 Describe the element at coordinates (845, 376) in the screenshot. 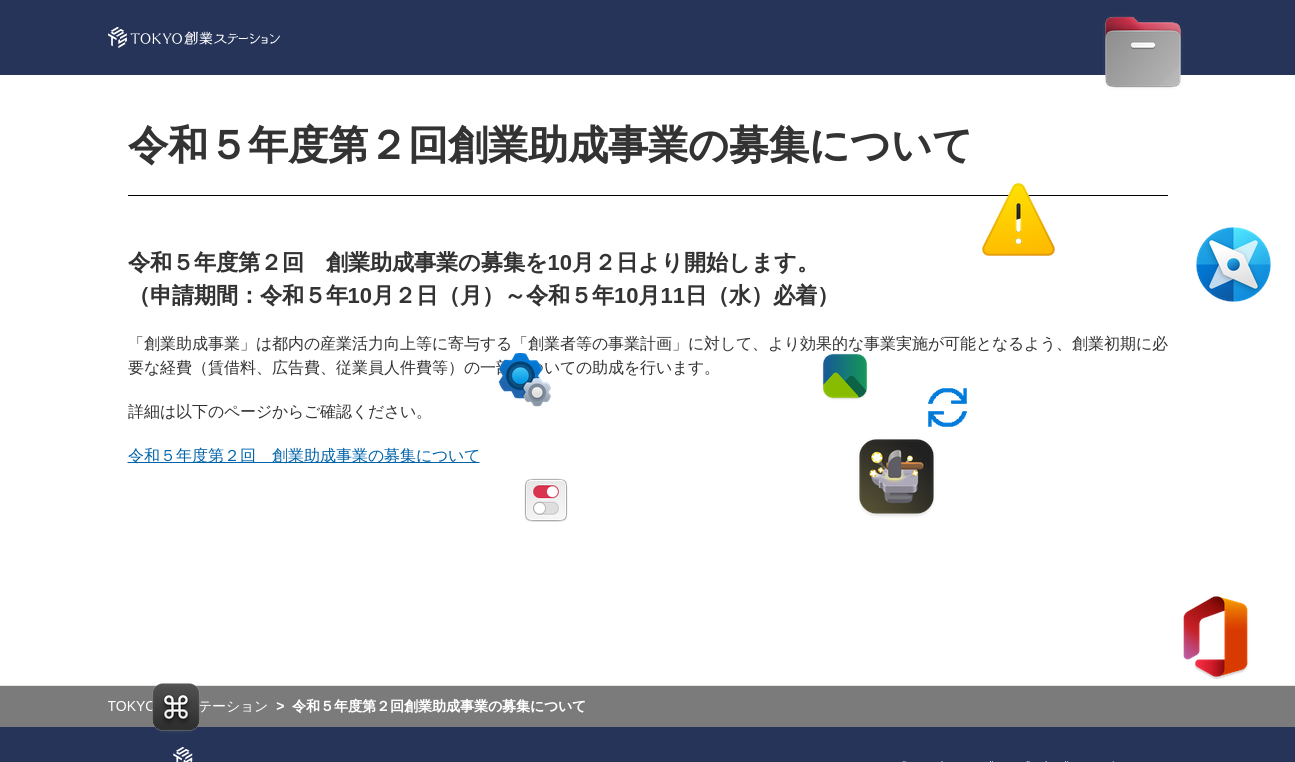

I see `open xpano panorama stitching app` at that location.